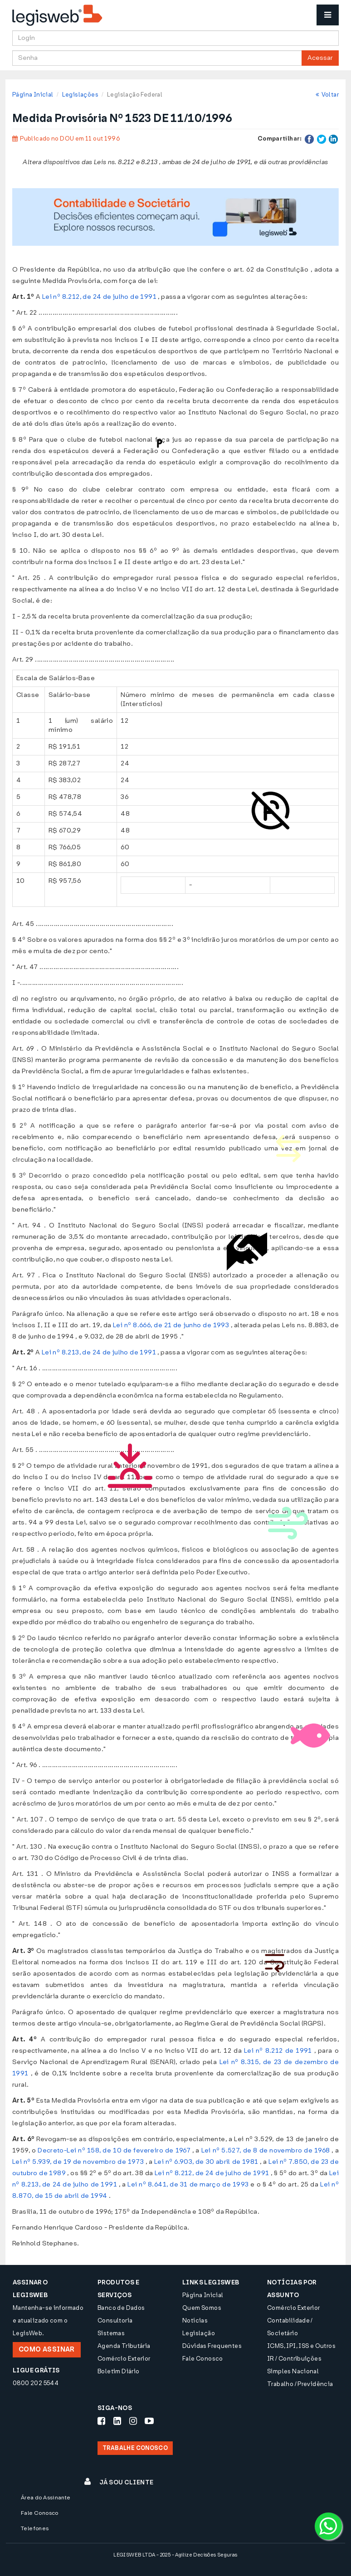 The width and height of the screenshot is (351, 2576). I want to click on indicates parking availability or location, so click(160, 443).